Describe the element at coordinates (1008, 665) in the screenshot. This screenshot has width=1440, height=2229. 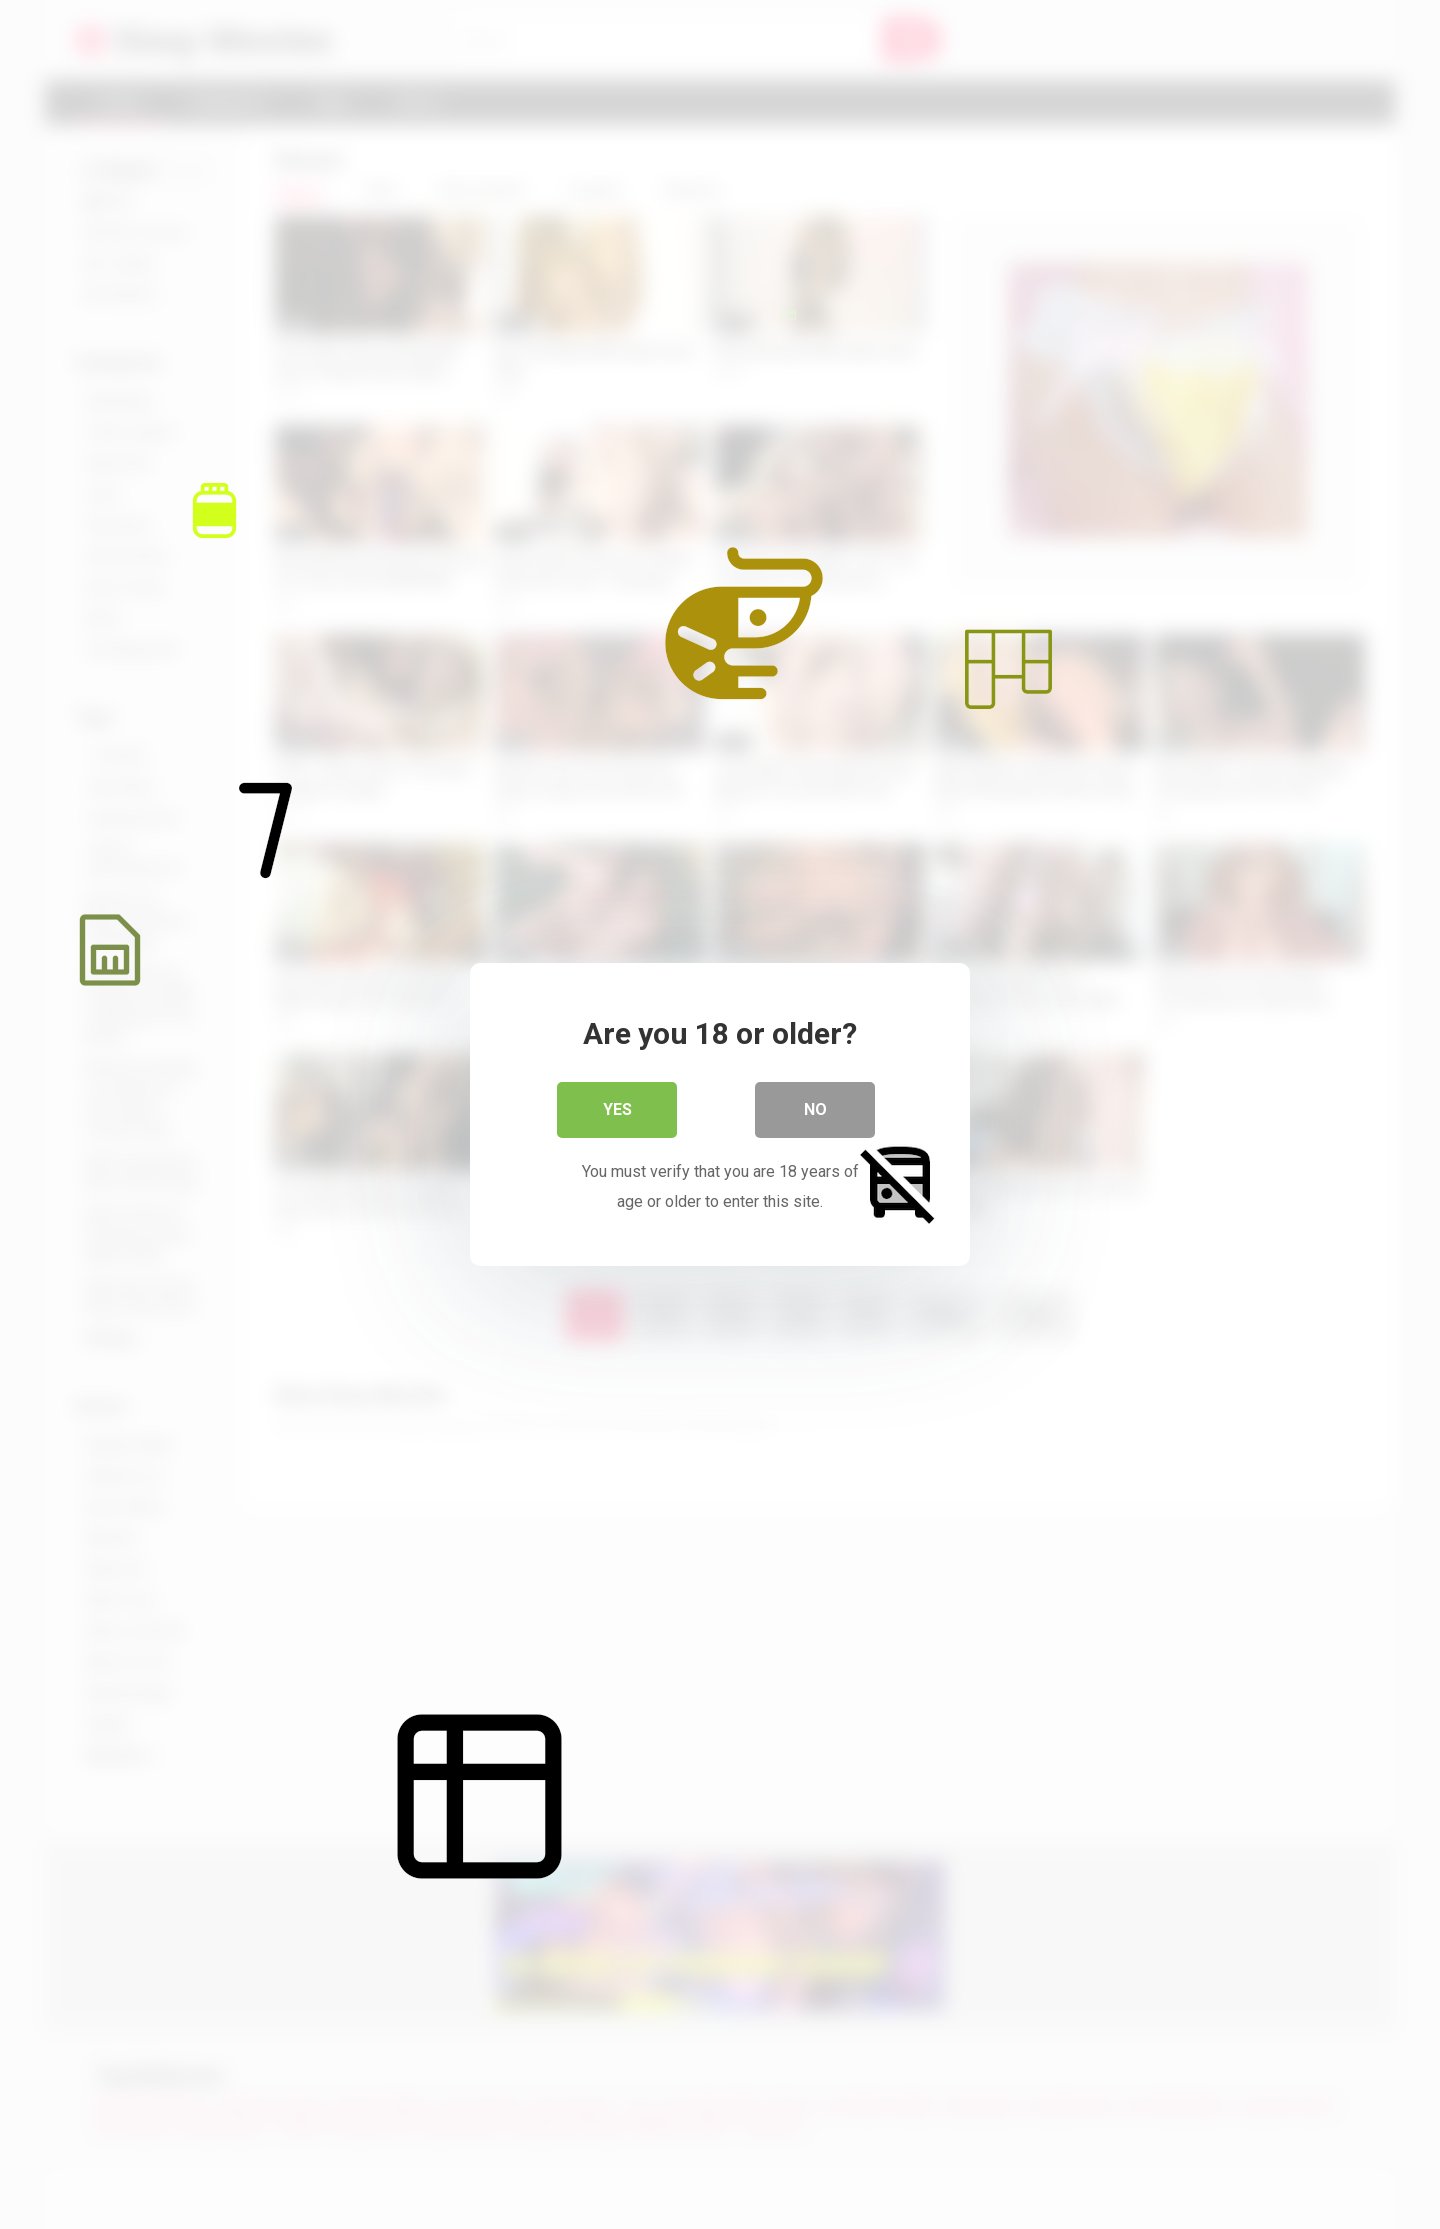
I see `open kanban board view` at that location.